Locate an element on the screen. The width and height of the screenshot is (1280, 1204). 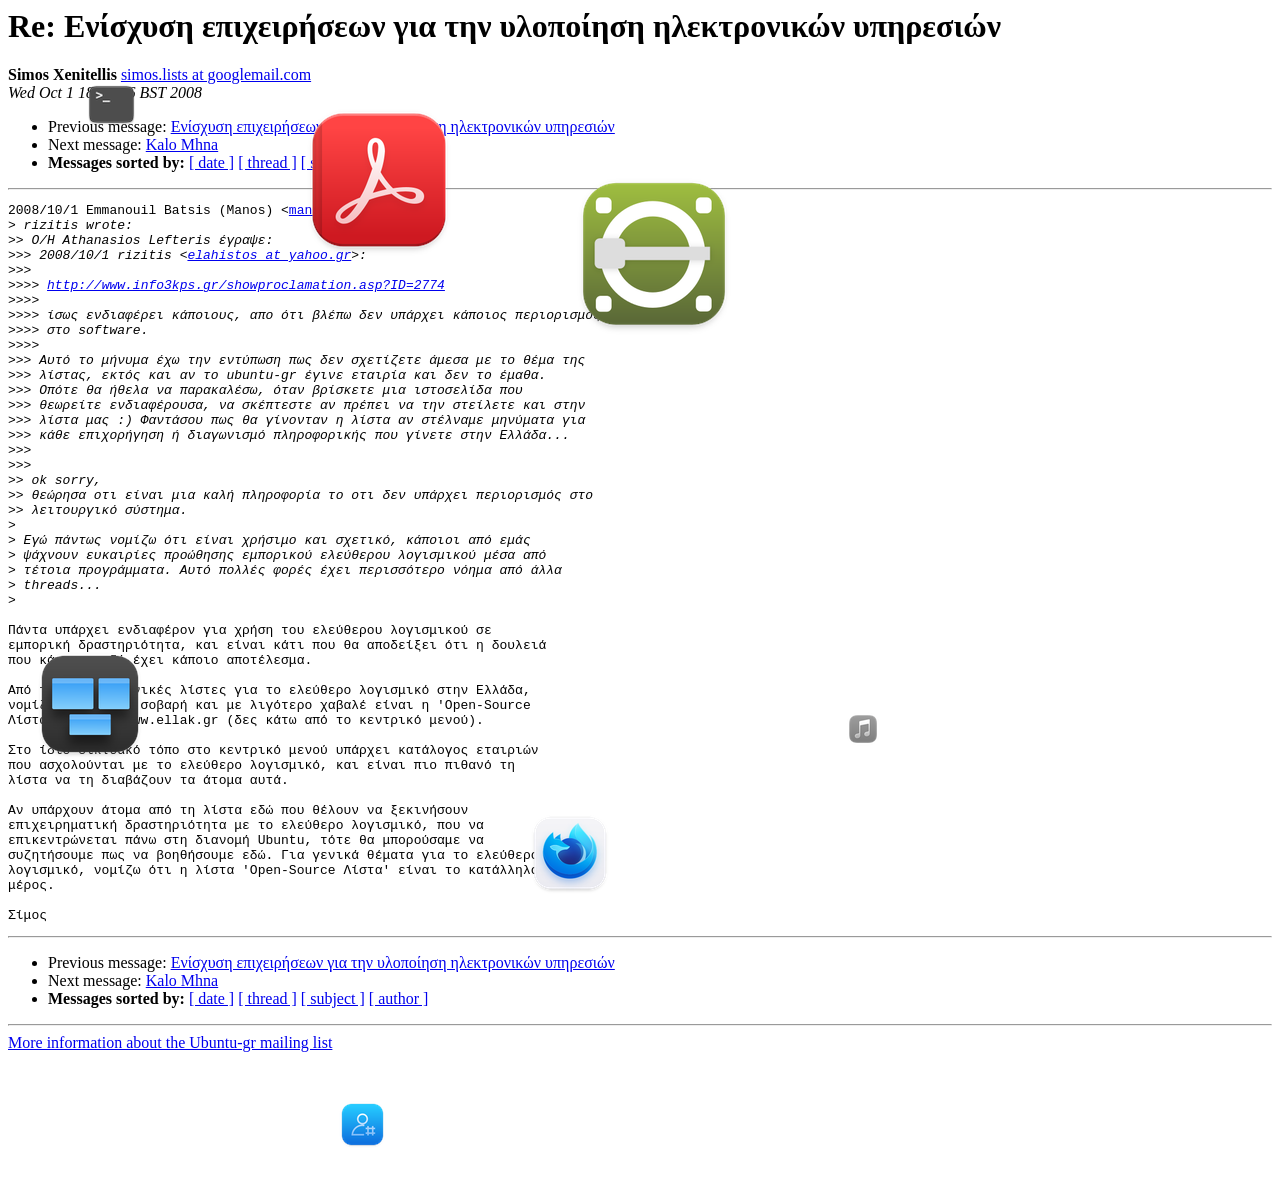
open multitasking view is located at coordinates (90, 704).